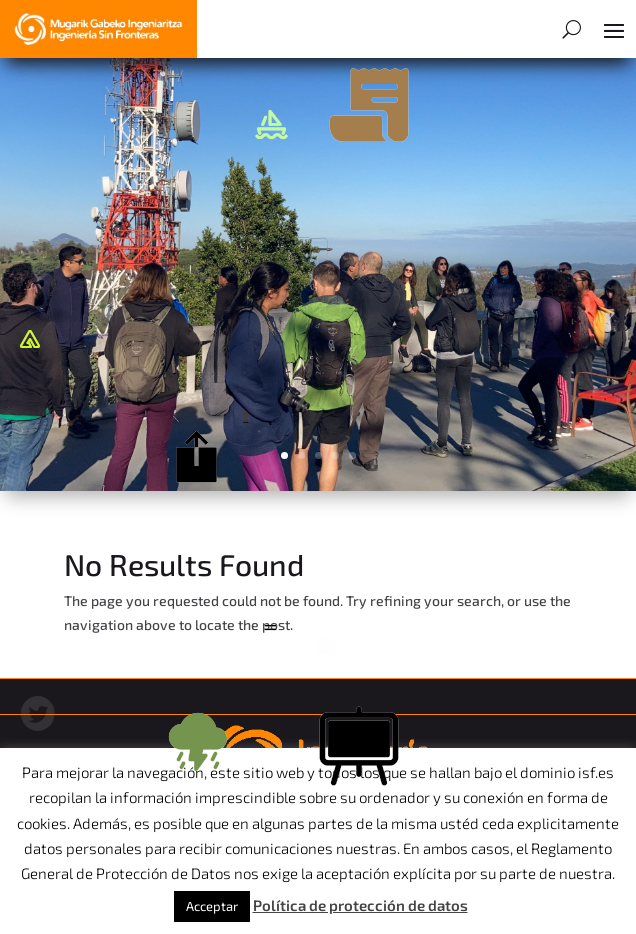 Image resolution: width=636 pixels, height=934 pixels. I want to click on view purchase receipt or transaction history, so click(369, 105).